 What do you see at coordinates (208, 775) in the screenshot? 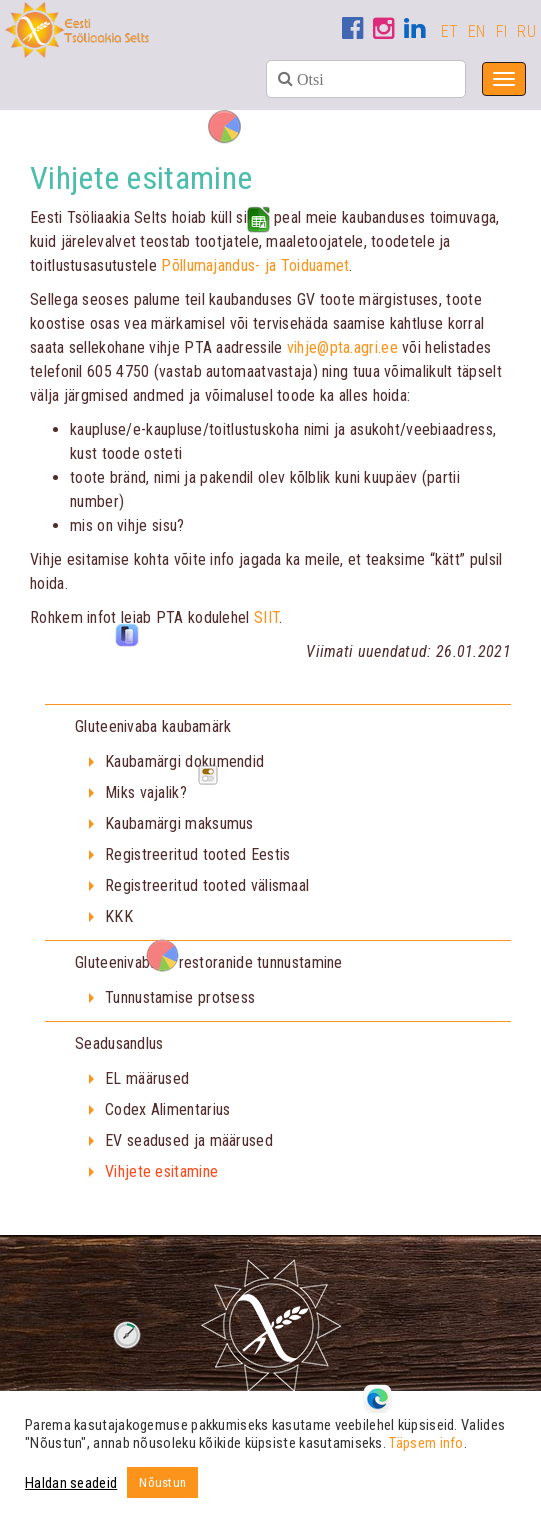
I see `open system settings or preferences` at bounding box center [208, 775].